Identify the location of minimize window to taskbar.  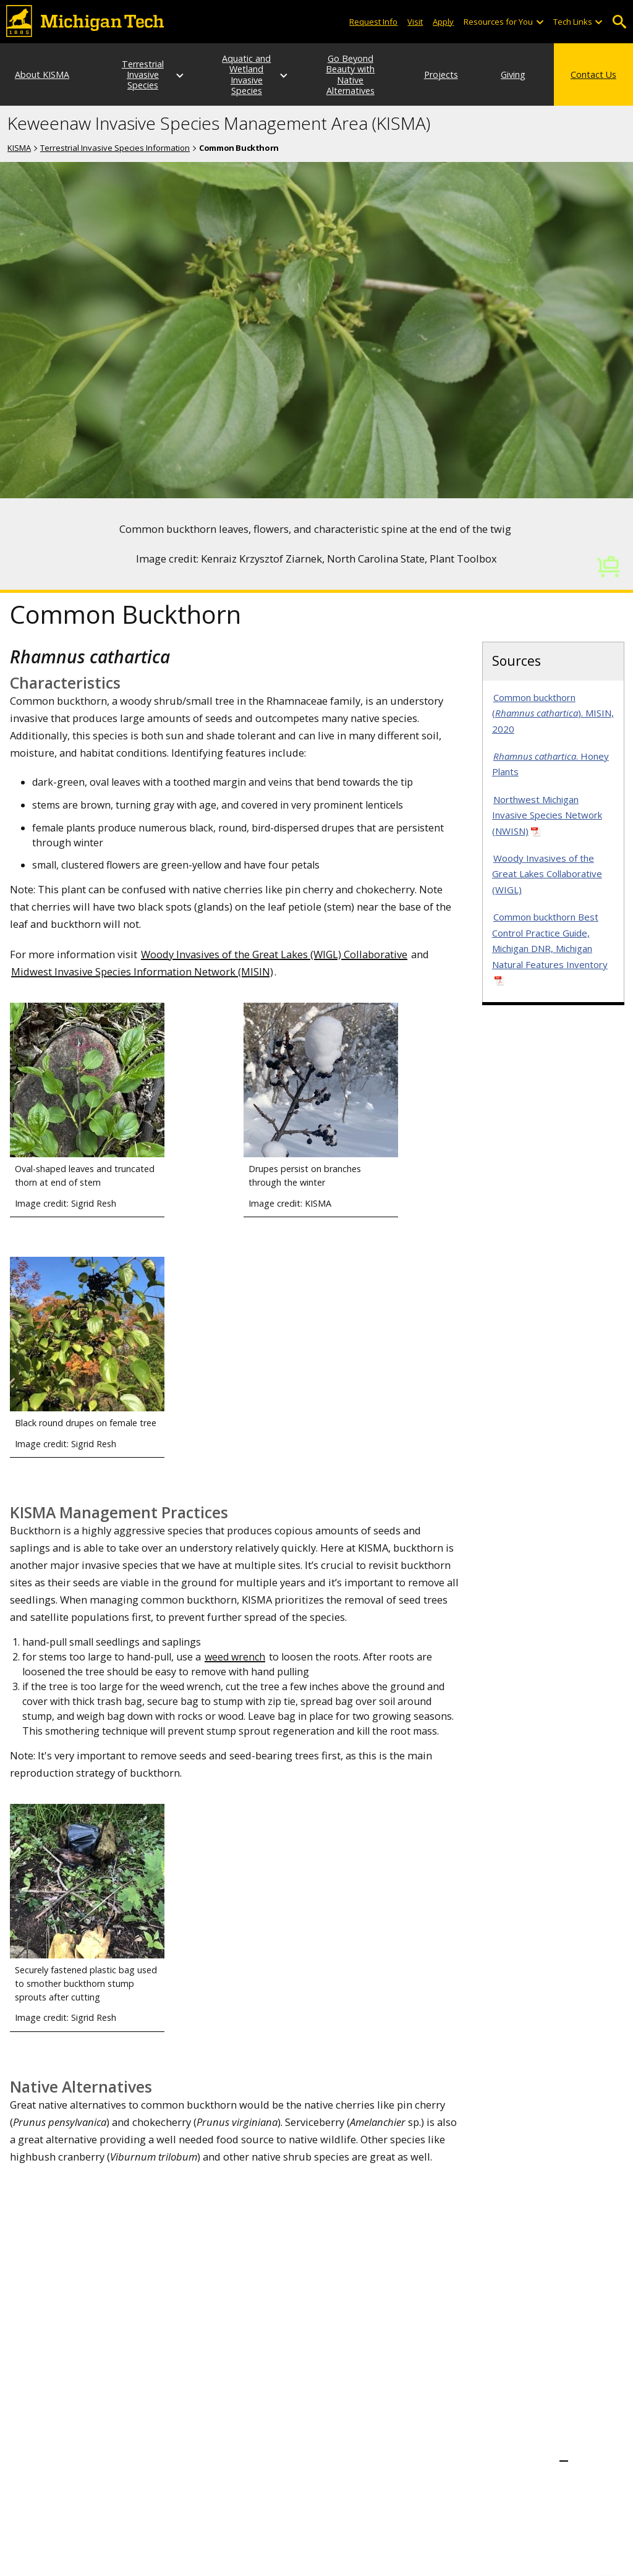
(564, 2455).